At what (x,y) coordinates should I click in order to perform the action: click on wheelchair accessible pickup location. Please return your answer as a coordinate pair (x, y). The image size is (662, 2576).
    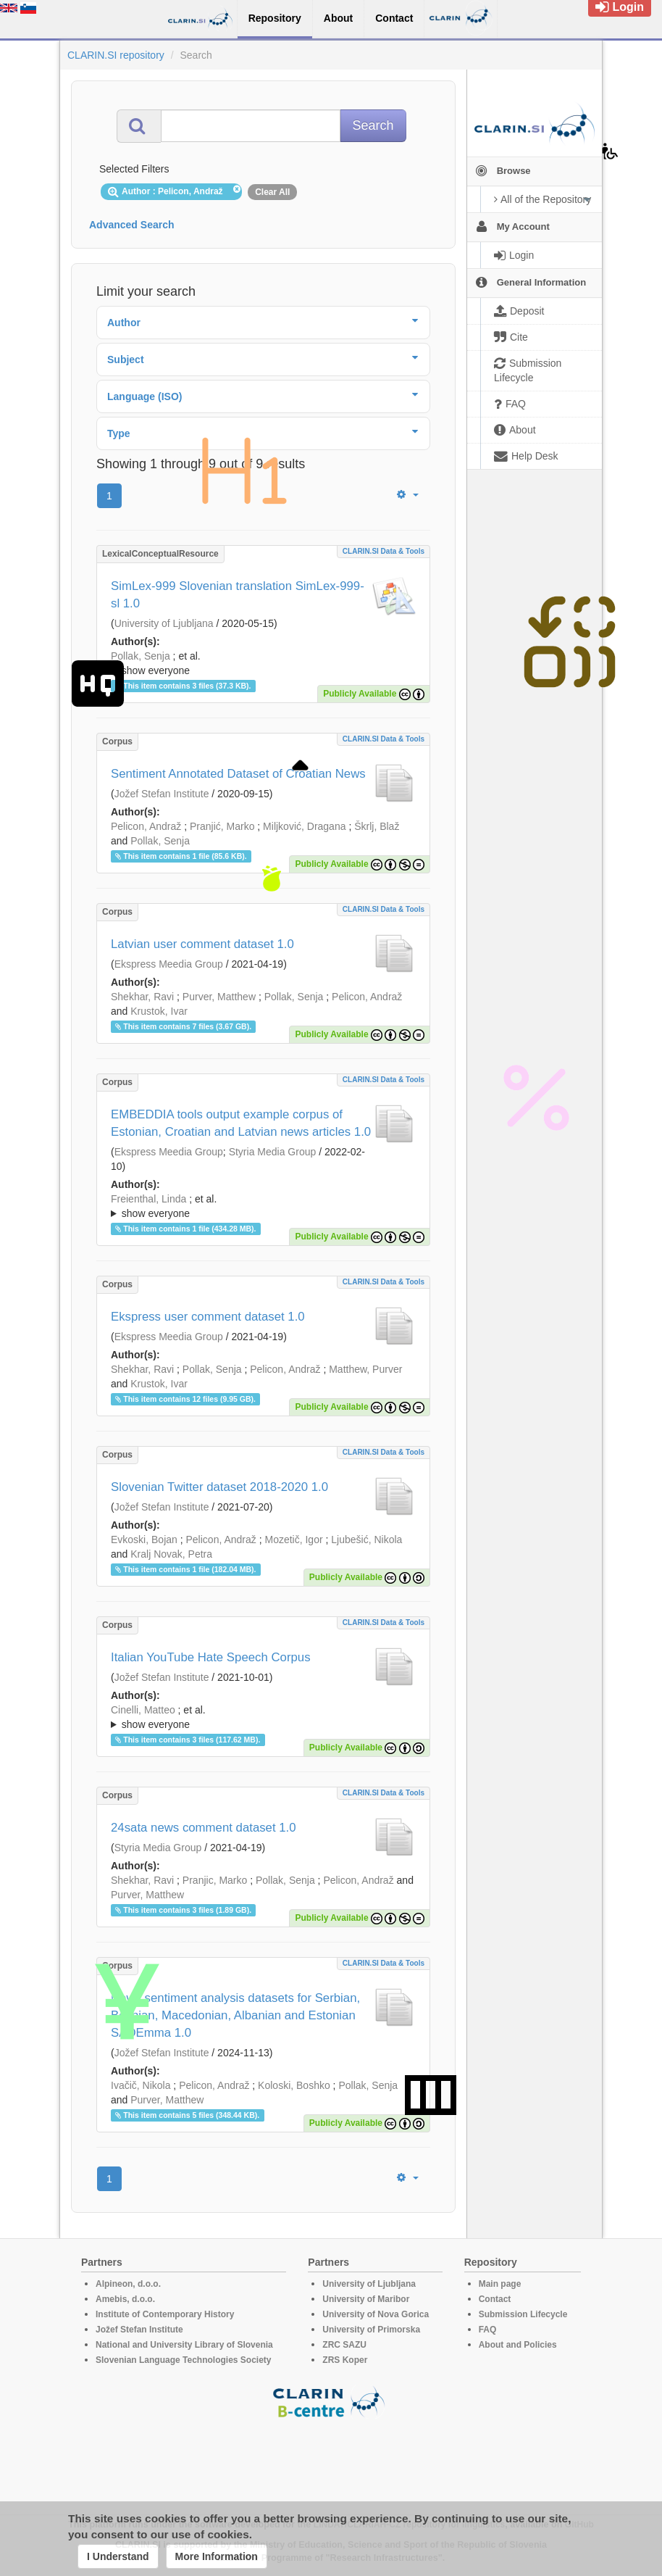
    Looking at the image, I should click on (609, 151).